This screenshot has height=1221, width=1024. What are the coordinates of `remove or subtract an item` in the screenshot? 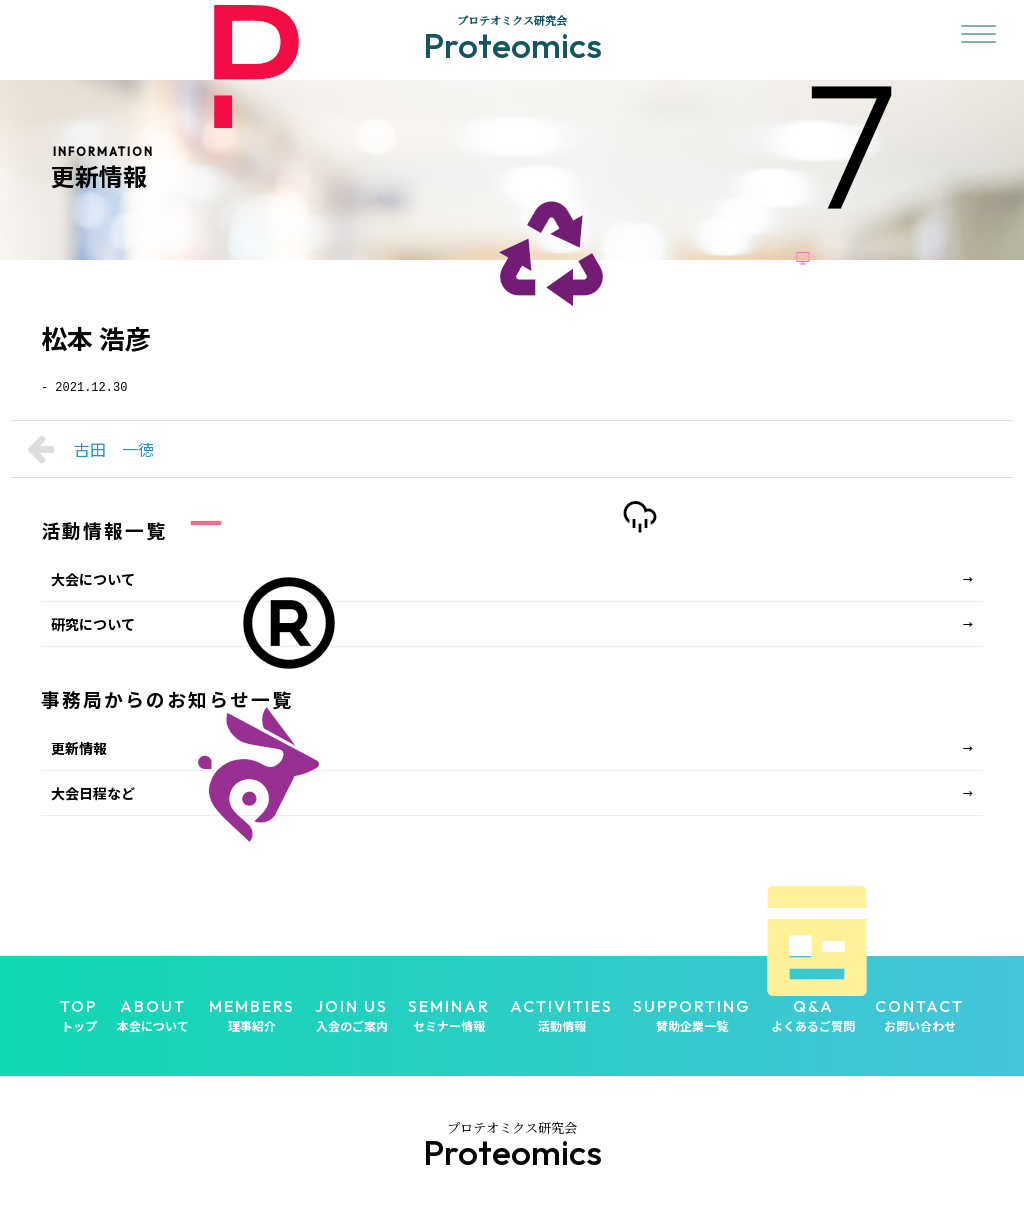 It's located at (206, 523).